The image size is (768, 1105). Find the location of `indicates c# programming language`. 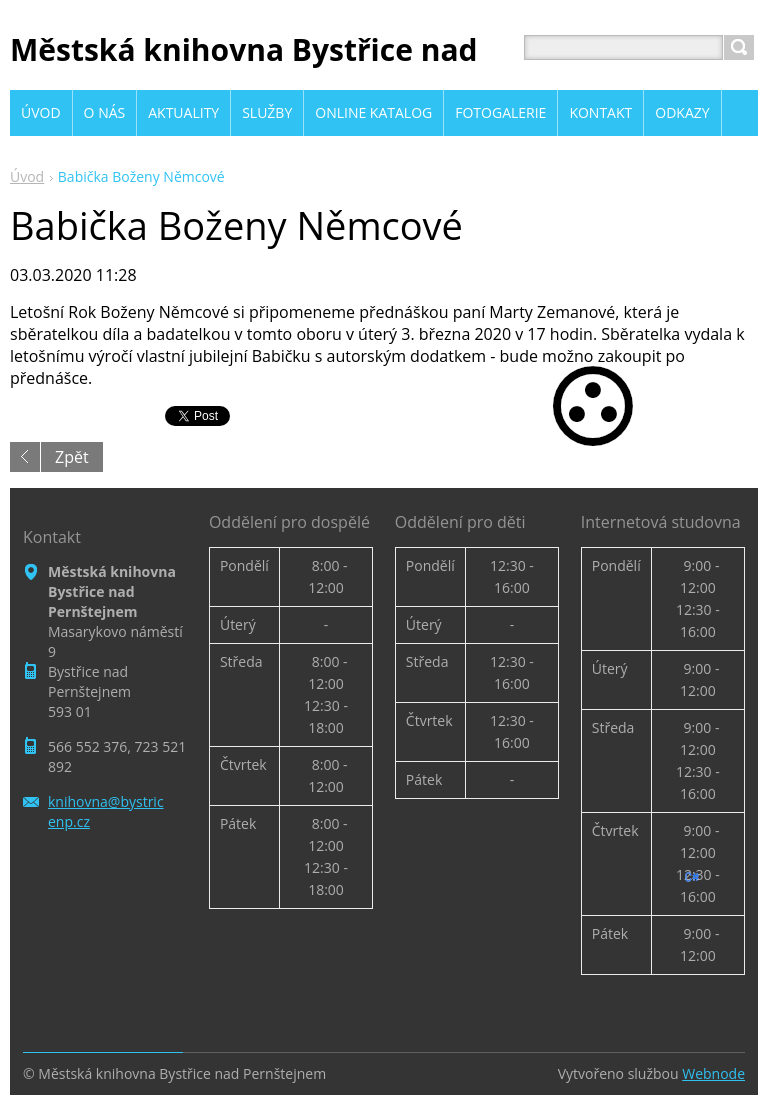

indicates c# programming language is located at coordinates (692, 877).